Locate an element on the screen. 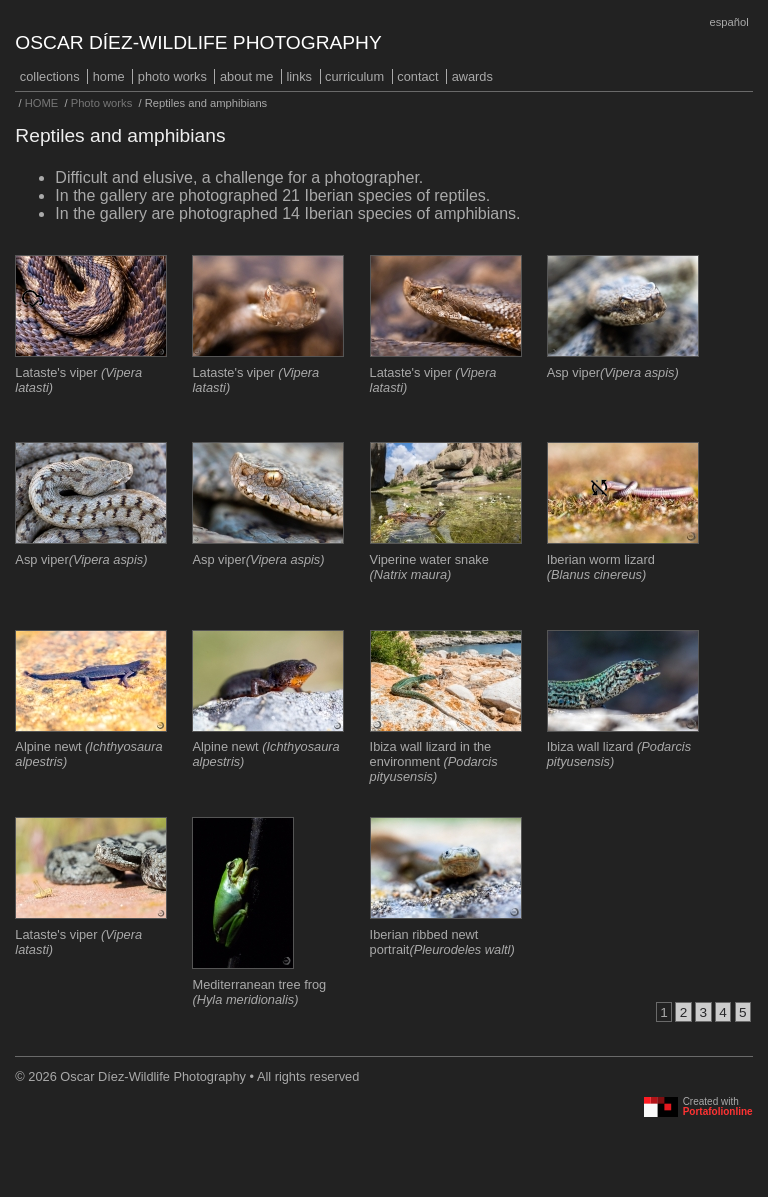  file successfully synced to cloud is located at coordinates (33, 298).